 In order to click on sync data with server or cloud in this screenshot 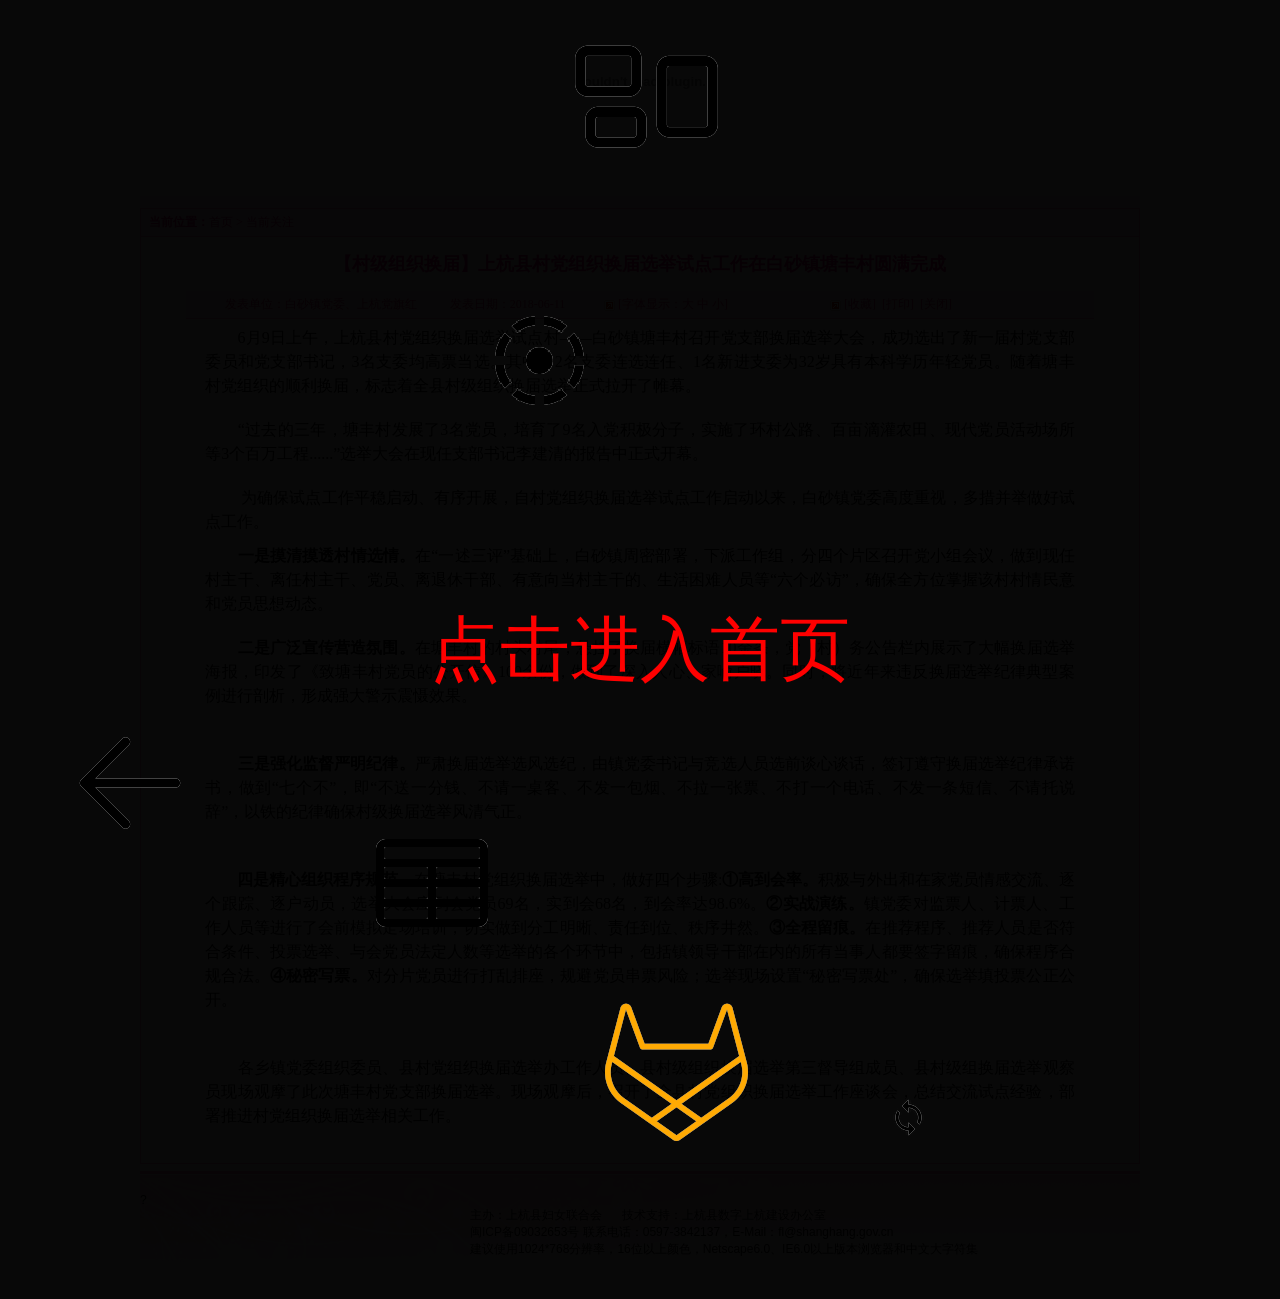, I will do `click(908, 1117)`.